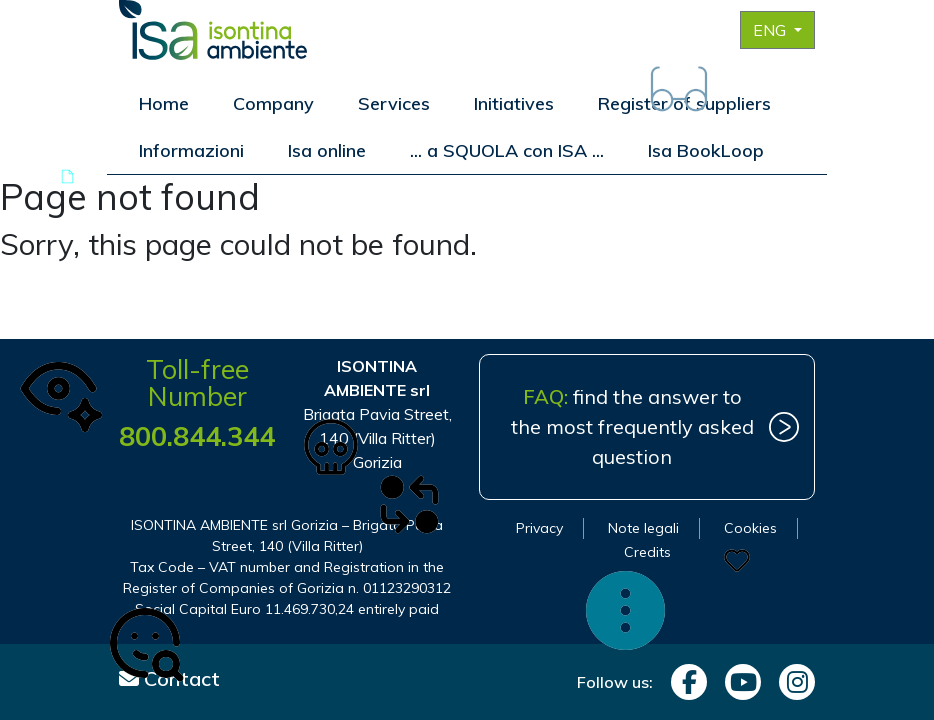 This screenshot has width=934, height=720. Describe the element at coordinates (145, 643) in the screenshot. I see `search for emotions or mood filters` at that location.